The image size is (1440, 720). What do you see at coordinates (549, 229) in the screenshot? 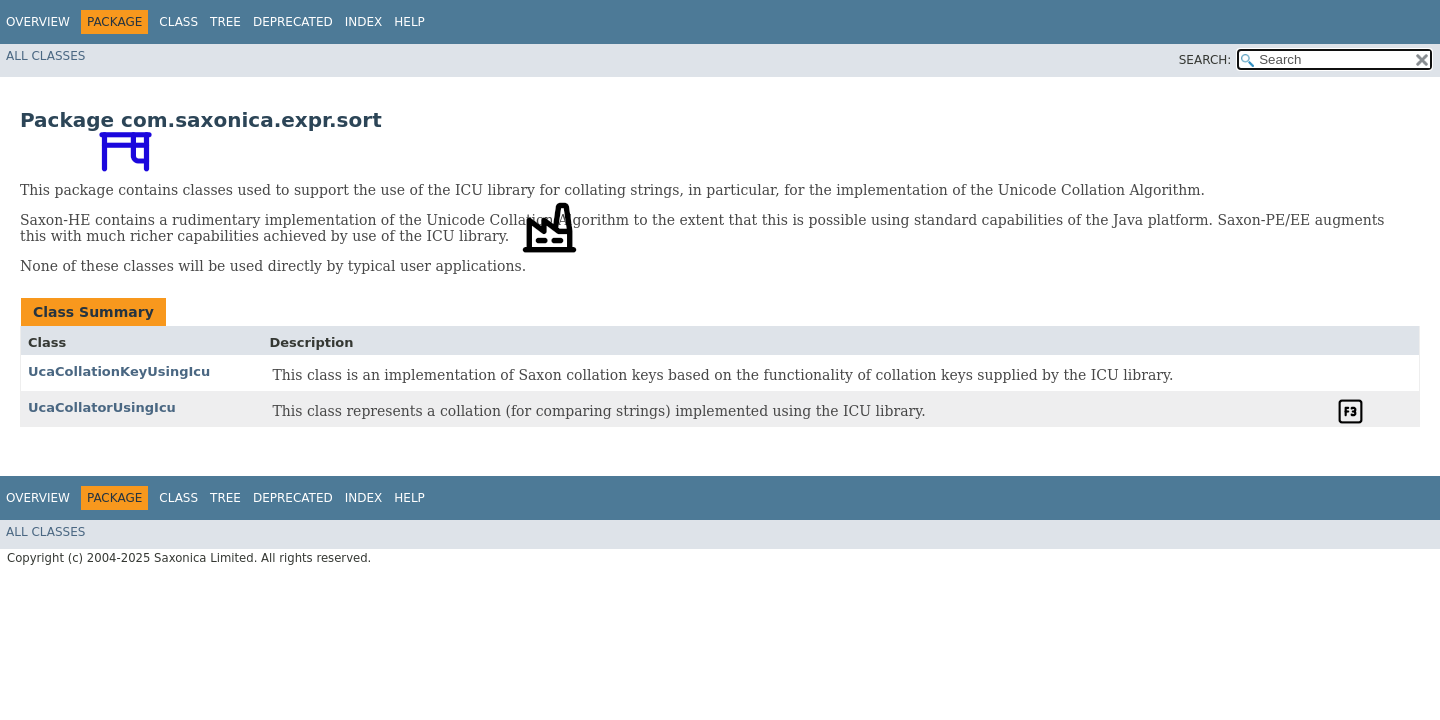
I see `view manufacturing or production settings` at bounding box center [549, 229].